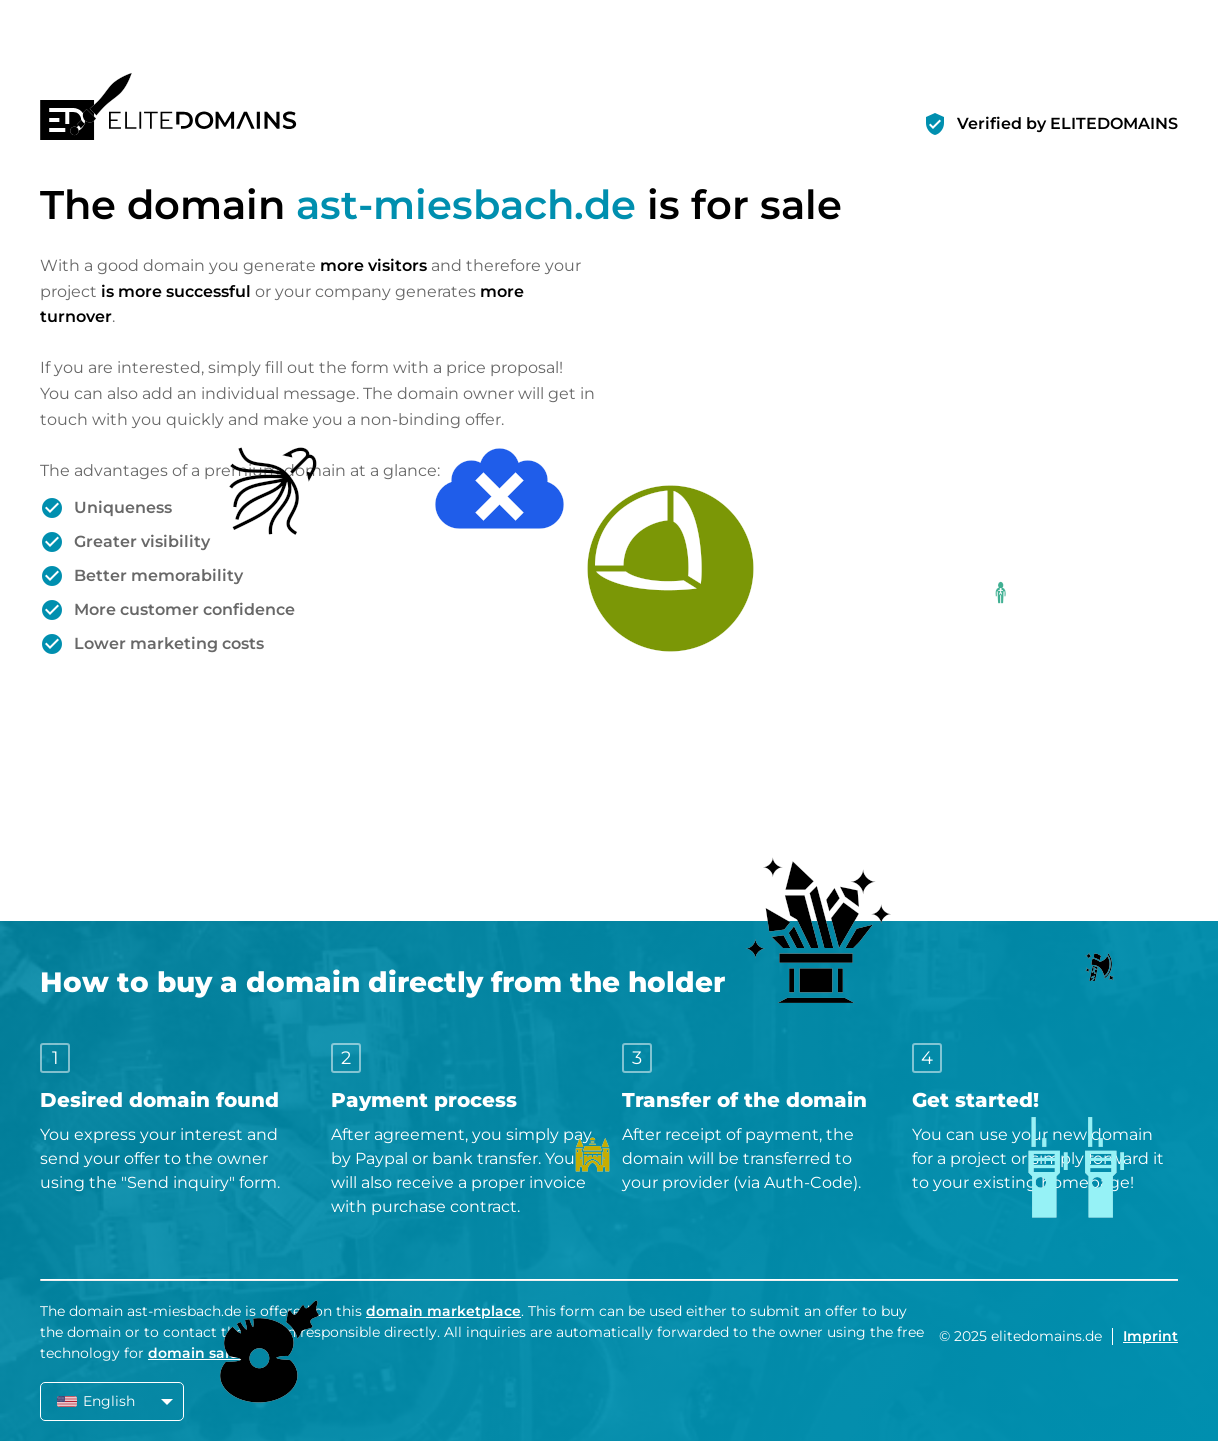  What do you see at coordinates (101, 104) in the screenshot?
I see `select sword or melee weapon in game` at bounding box center [101, 104].